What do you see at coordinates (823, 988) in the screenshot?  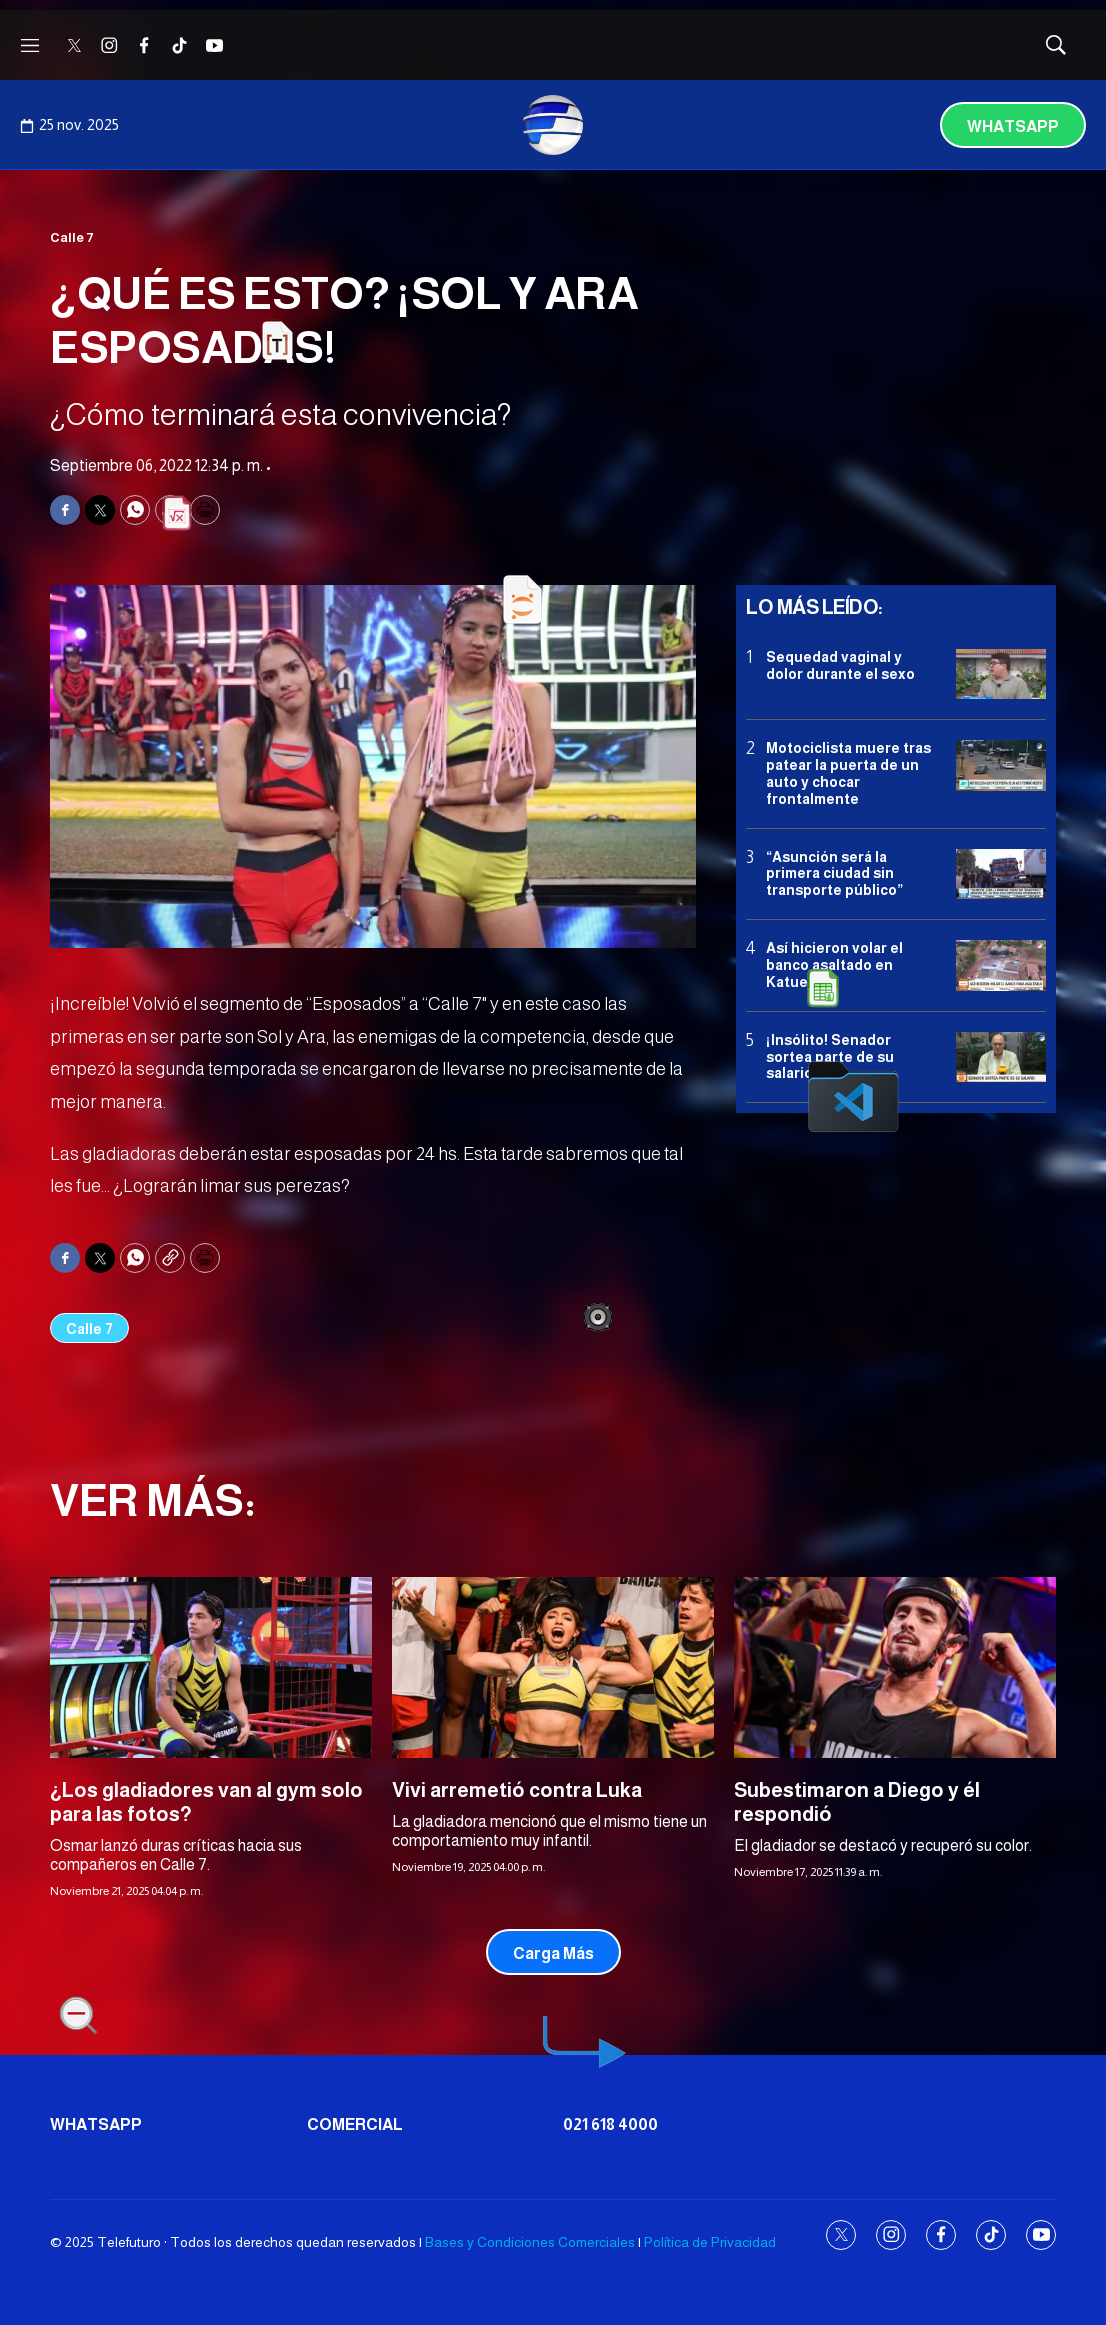 I see `libreoffice calc spreadsheet template file` at bounding box center [823, 988].